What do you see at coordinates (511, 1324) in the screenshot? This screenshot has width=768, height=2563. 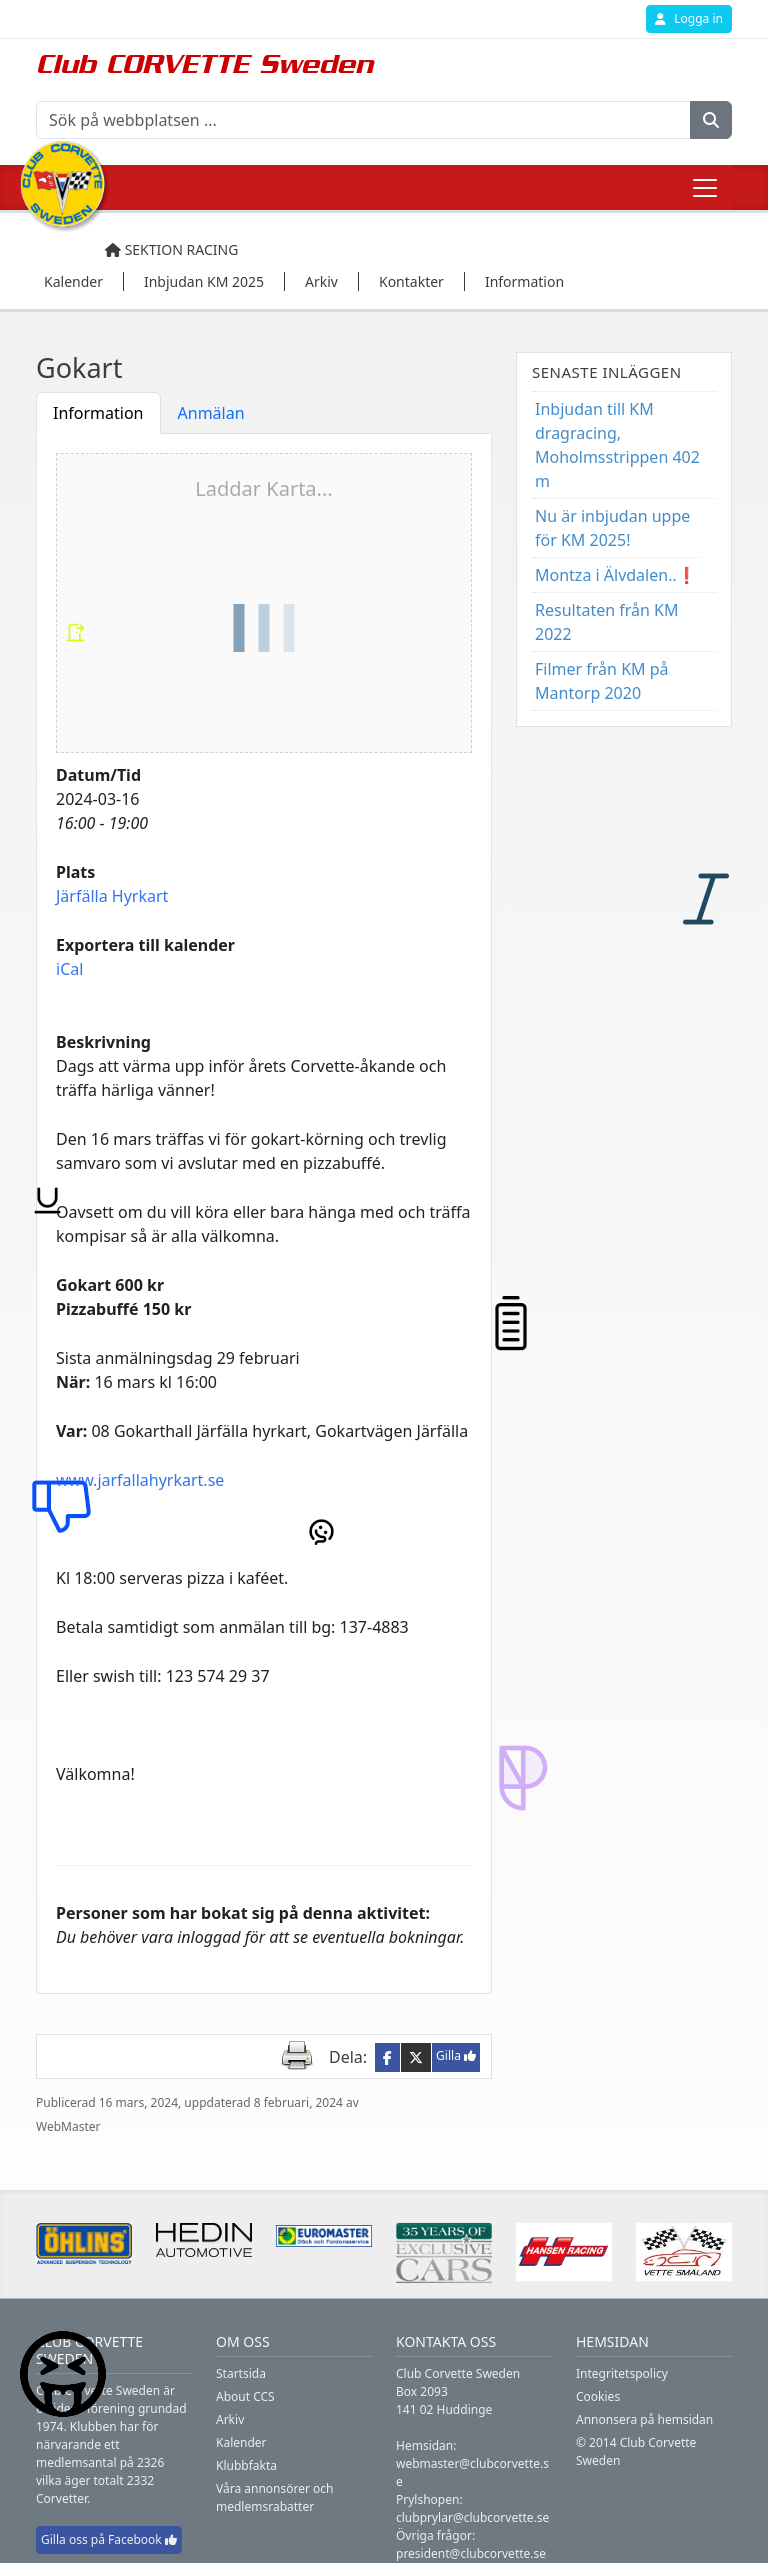 I see `battery fully charged` at bounding box center [511, 1324].